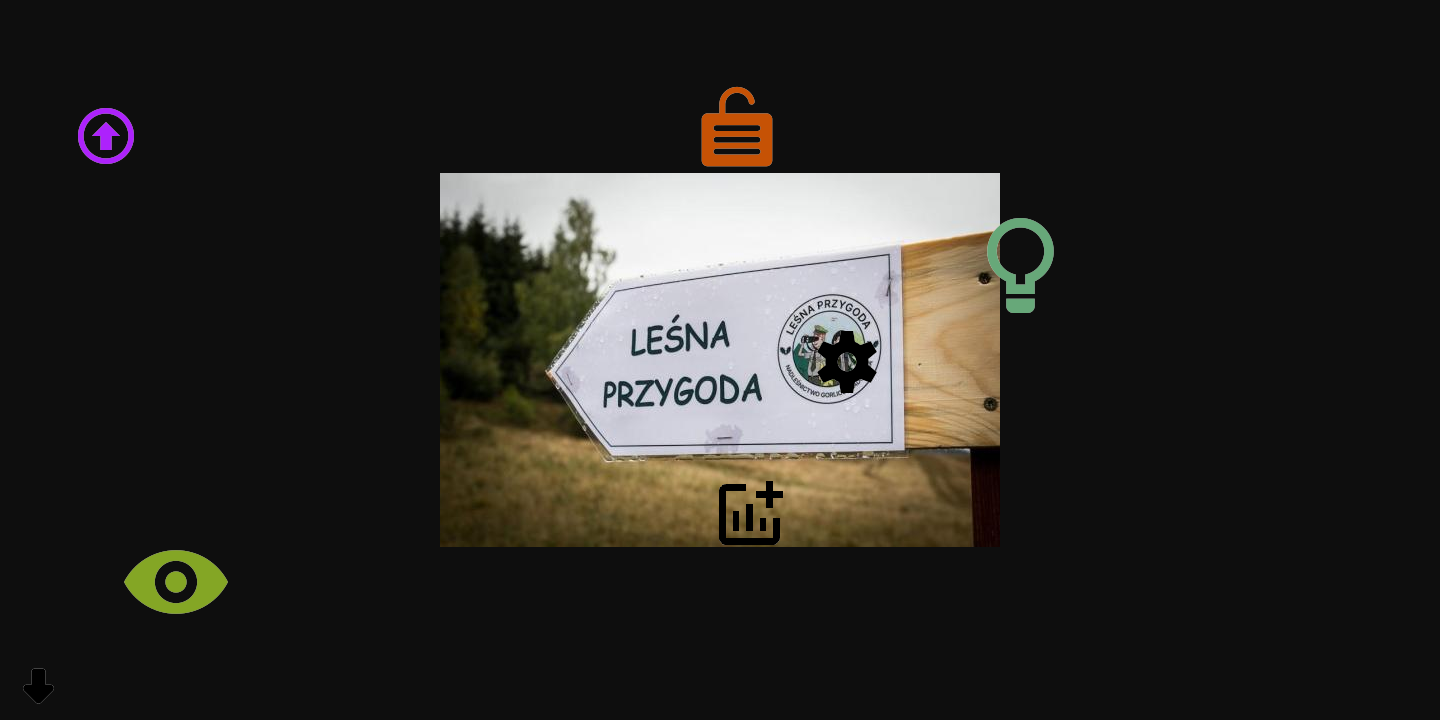 This screenshot has height=720, width=1440. I want to click on access tips or helpful suggestions, so click(1020, 265).